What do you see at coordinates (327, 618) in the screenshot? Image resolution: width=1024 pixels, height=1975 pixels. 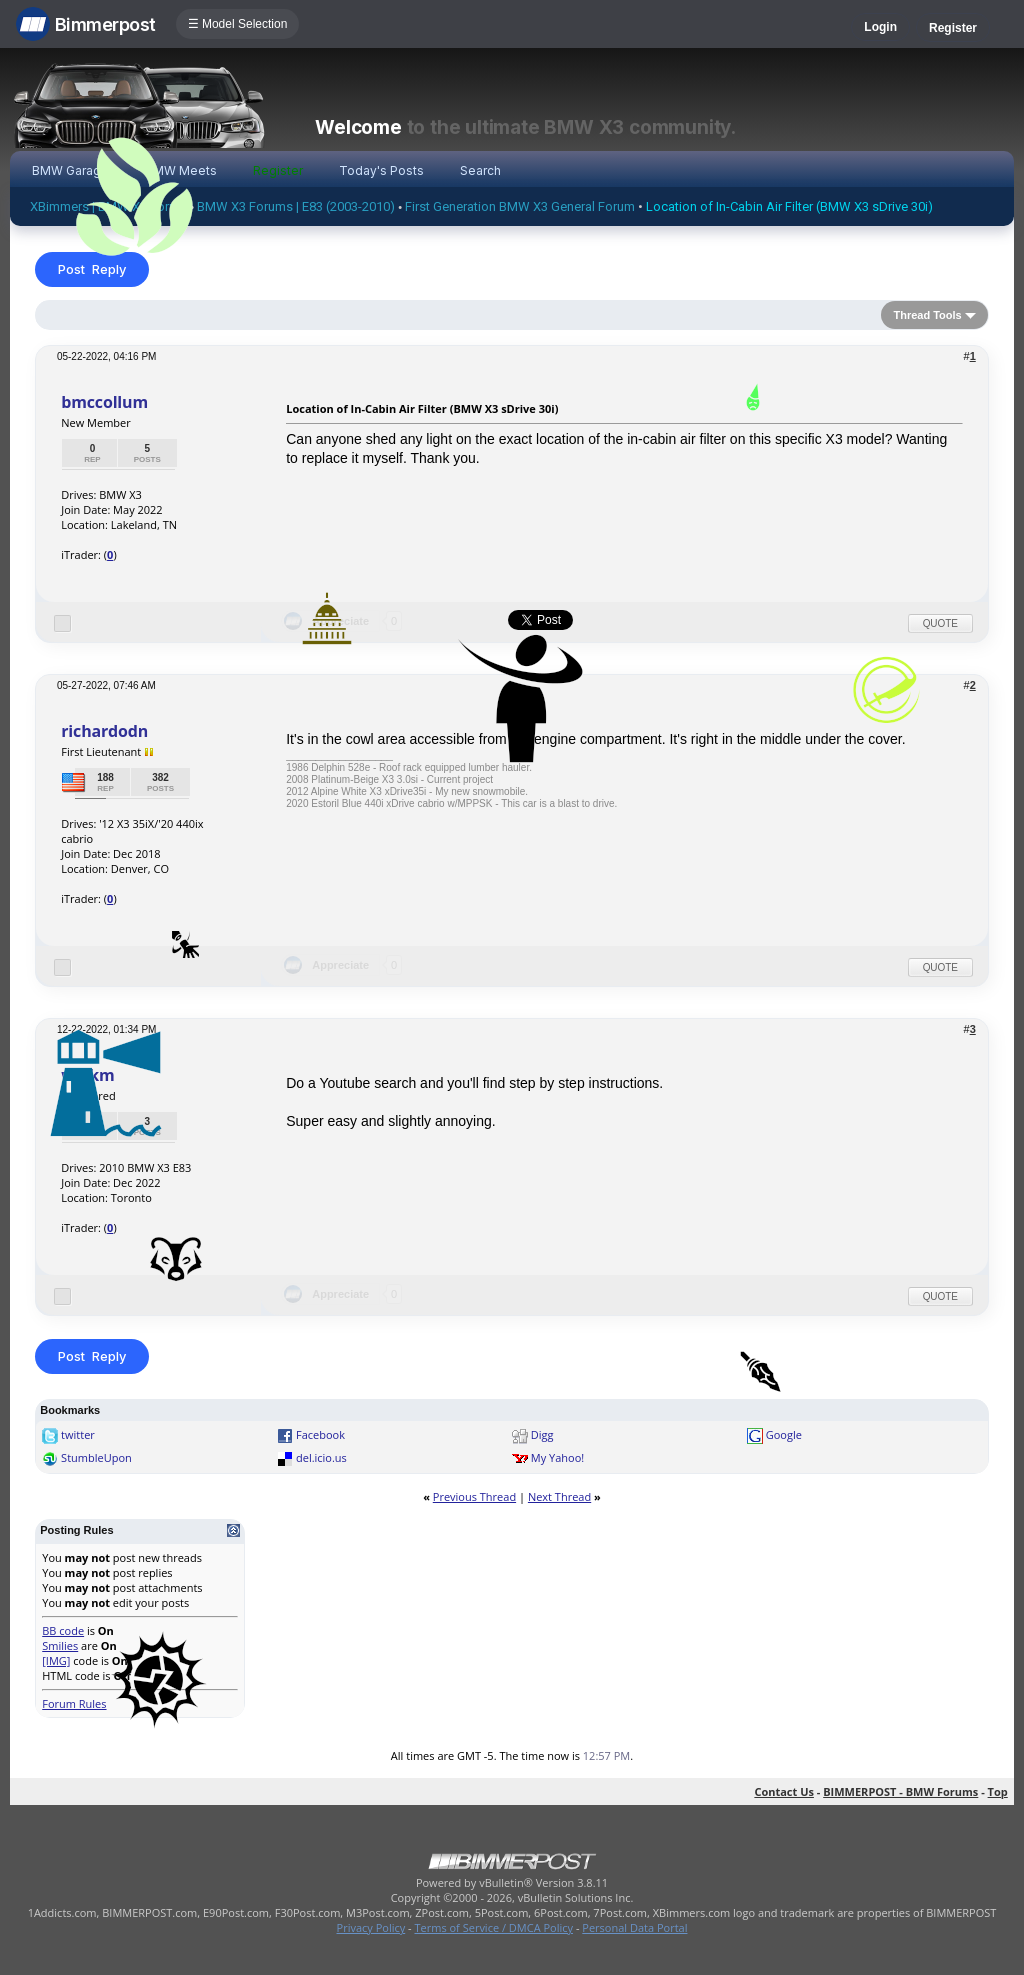 I see `access government or legislative information` at bounding box center [327, 618].